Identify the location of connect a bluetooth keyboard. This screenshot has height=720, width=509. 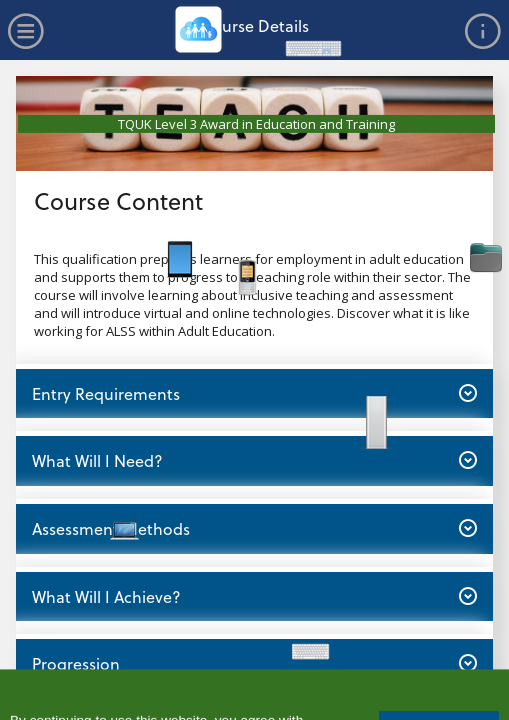
(313, 48).